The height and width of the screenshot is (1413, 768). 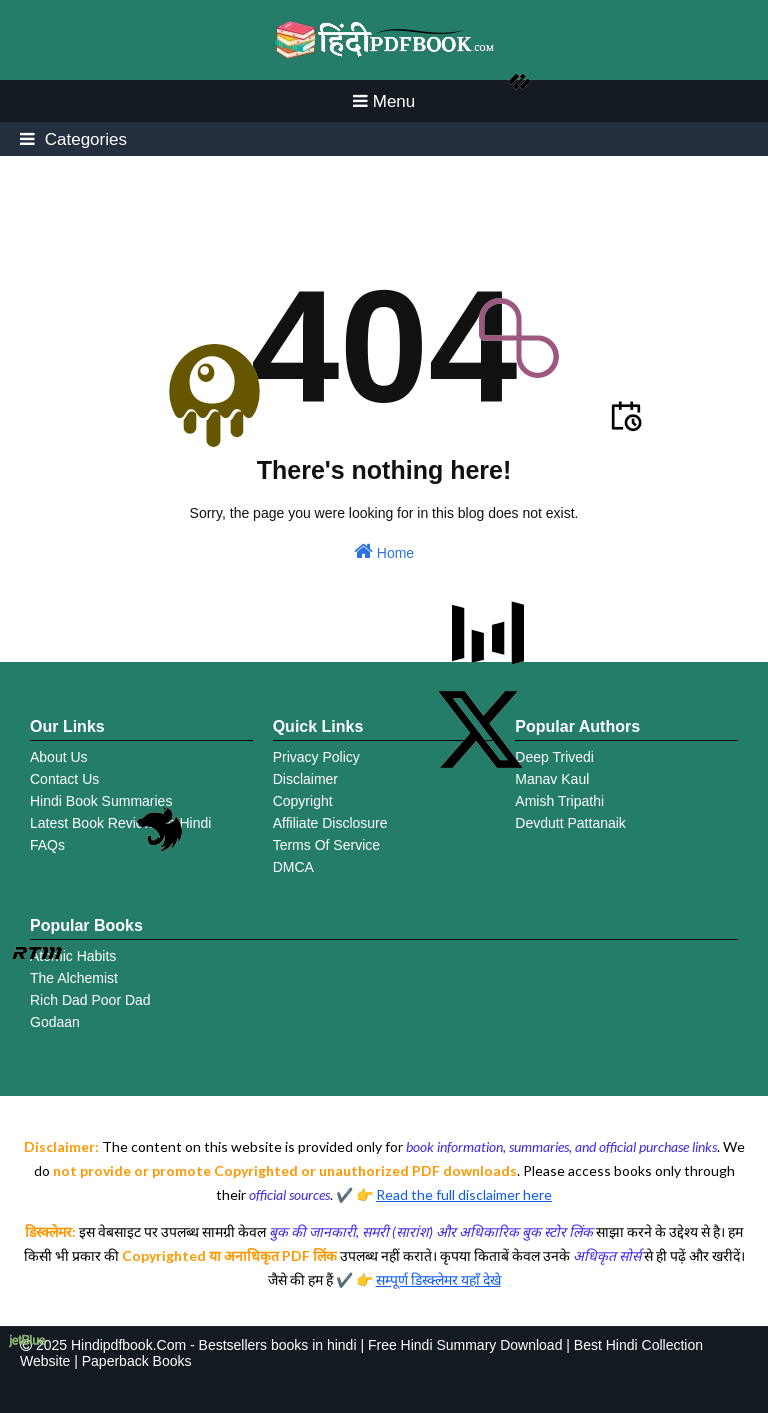 I want to click on RTM (Remember The Milk) app logo, so click(x=37, y=953).